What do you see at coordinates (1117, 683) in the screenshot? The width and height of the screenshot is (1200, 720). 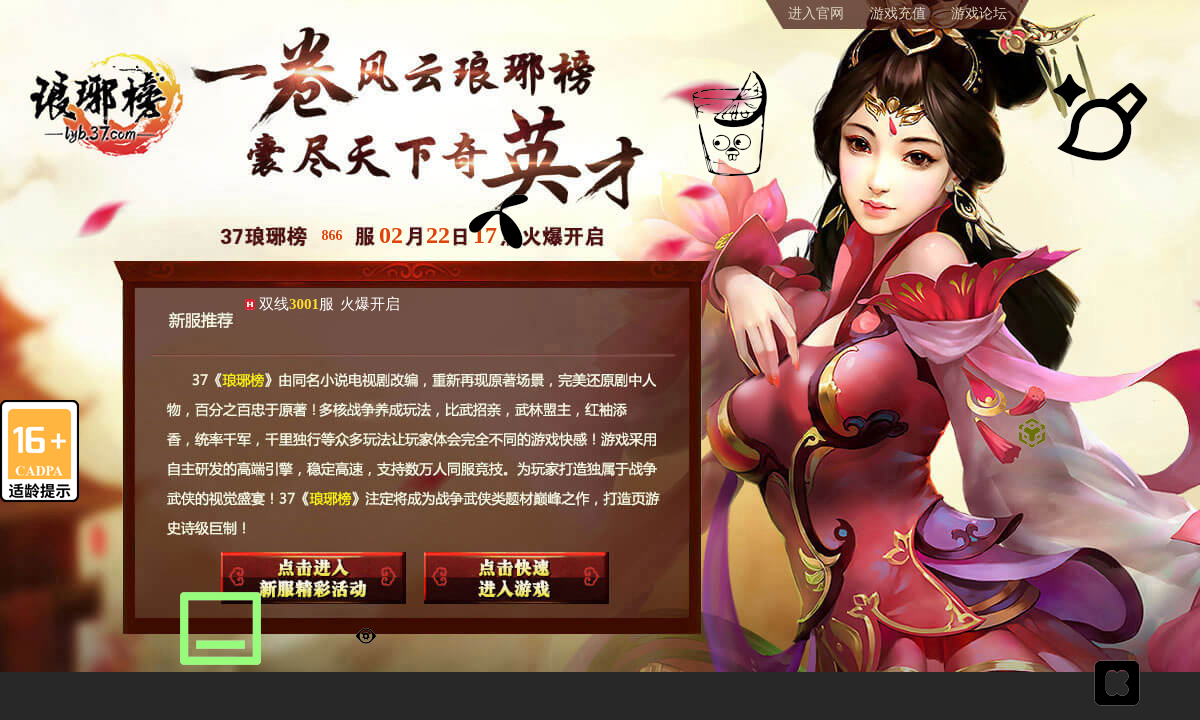 I see `visit kickstarter website or app` at bounding box center [1117, 683].